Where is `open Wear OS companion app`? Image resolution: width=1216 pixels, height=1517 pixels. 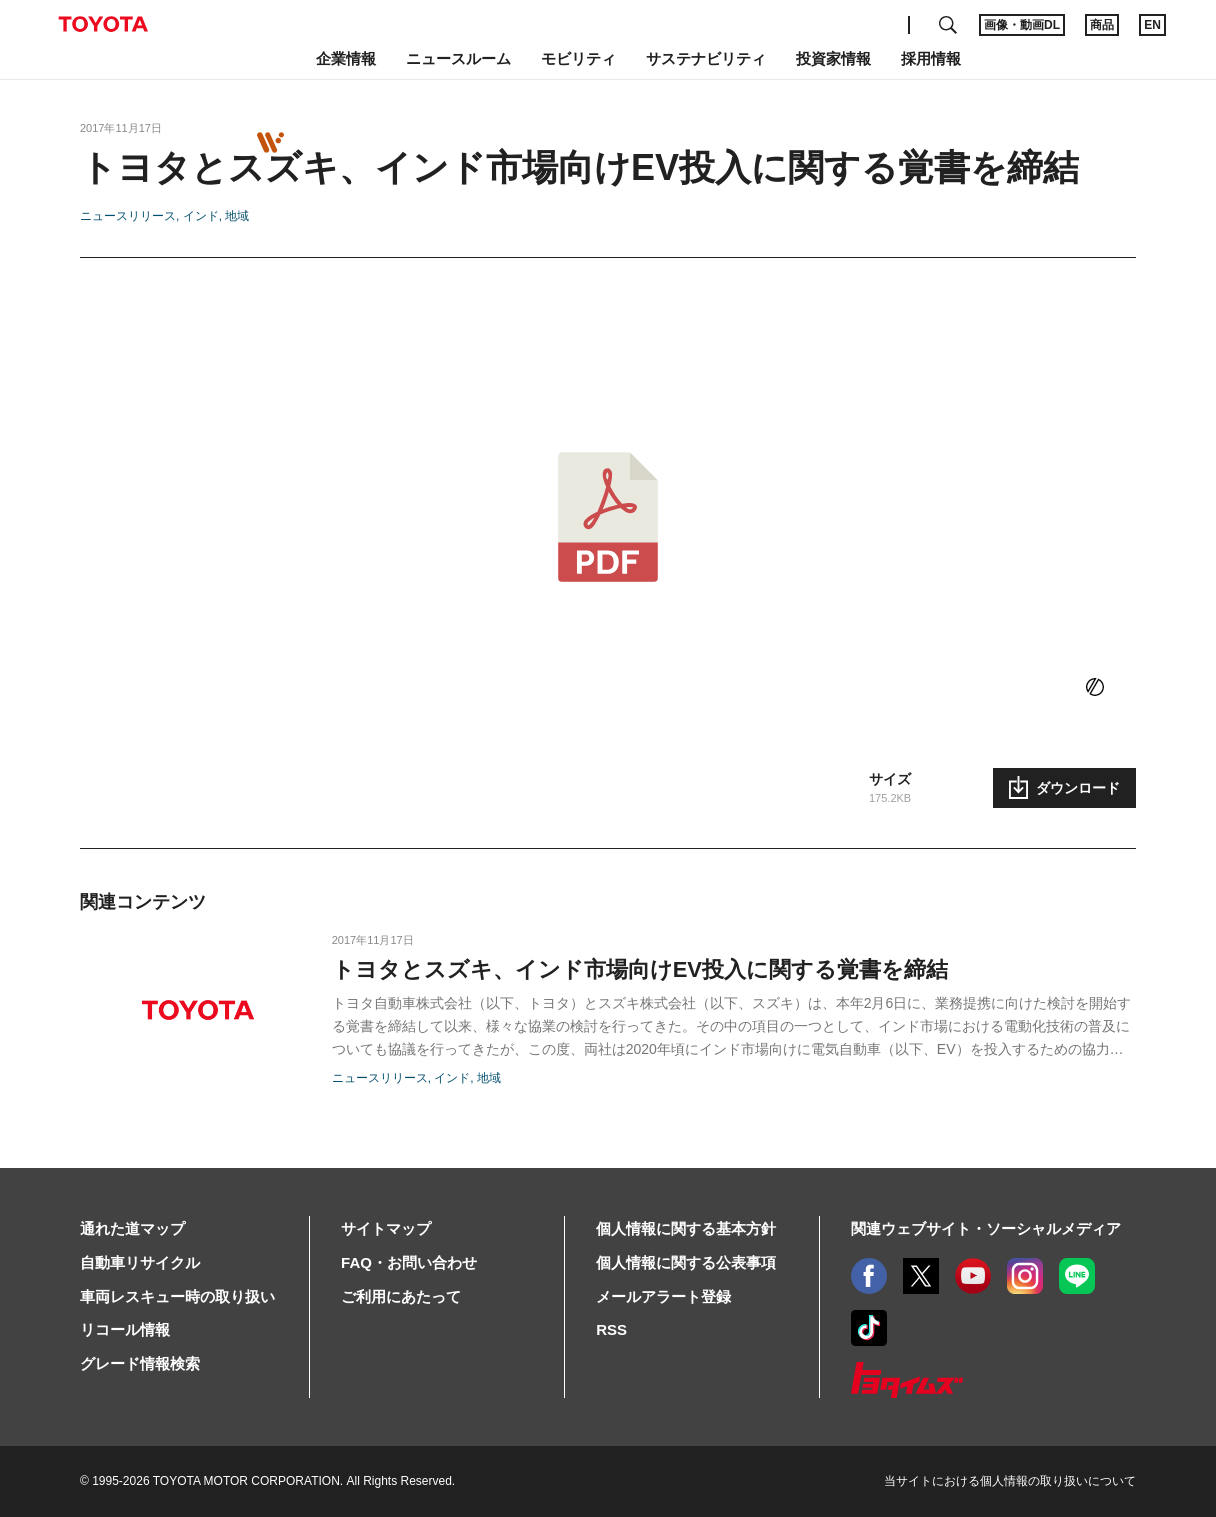 open Wear OS companion app is located at coordinates (270, 142).